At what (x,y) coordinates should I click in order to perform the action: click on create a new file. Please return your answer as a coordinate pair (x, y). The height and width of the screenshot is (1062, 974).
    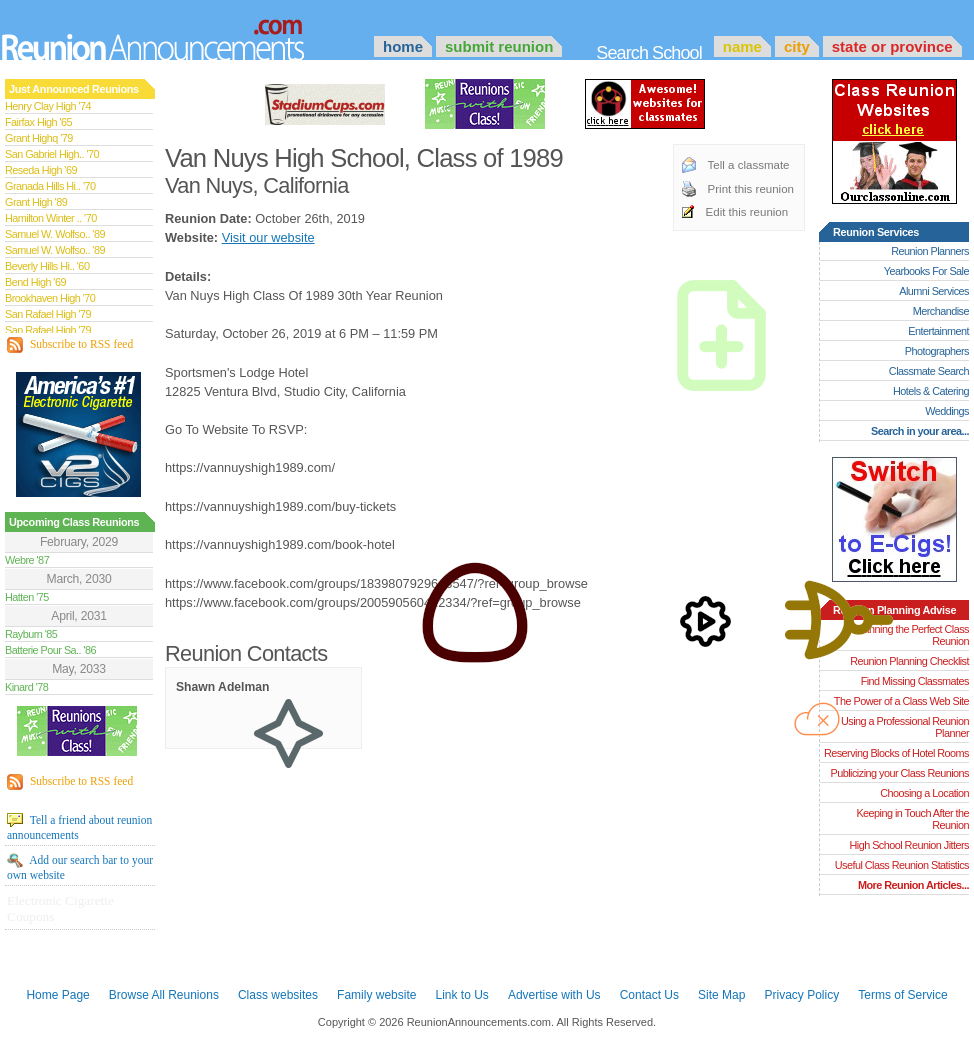
    Looking at the image, I should click on (721, 335).